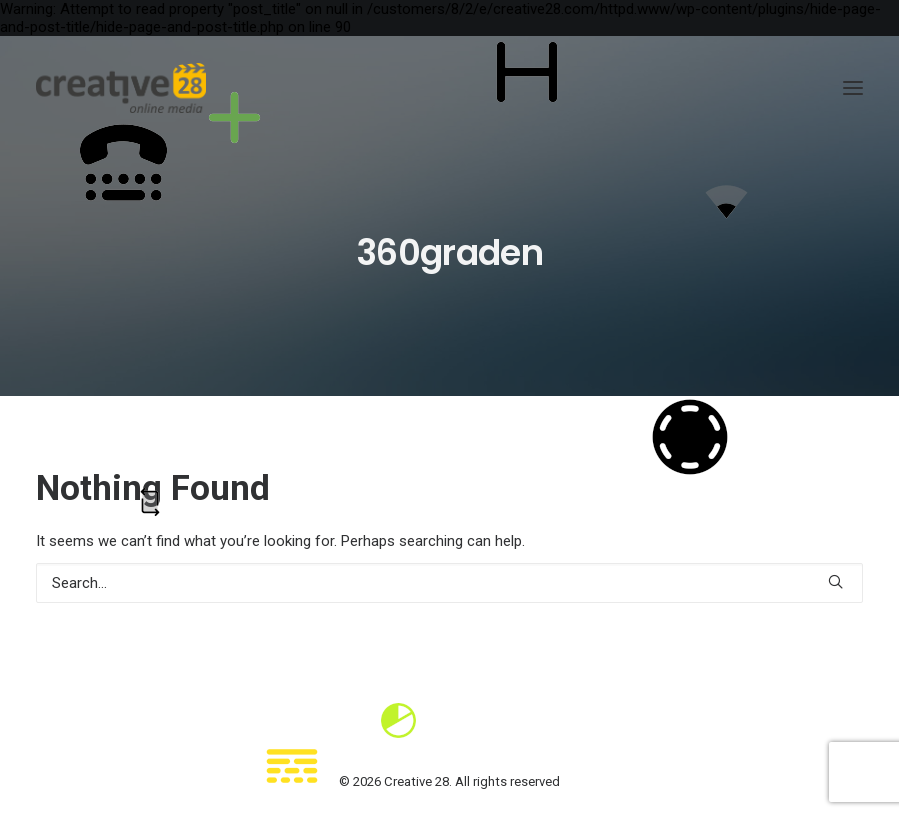  What do you see at coordinates (527, 72) in the screenshot?
I see `apply heading text formatting` at bounding box center [527, 72].